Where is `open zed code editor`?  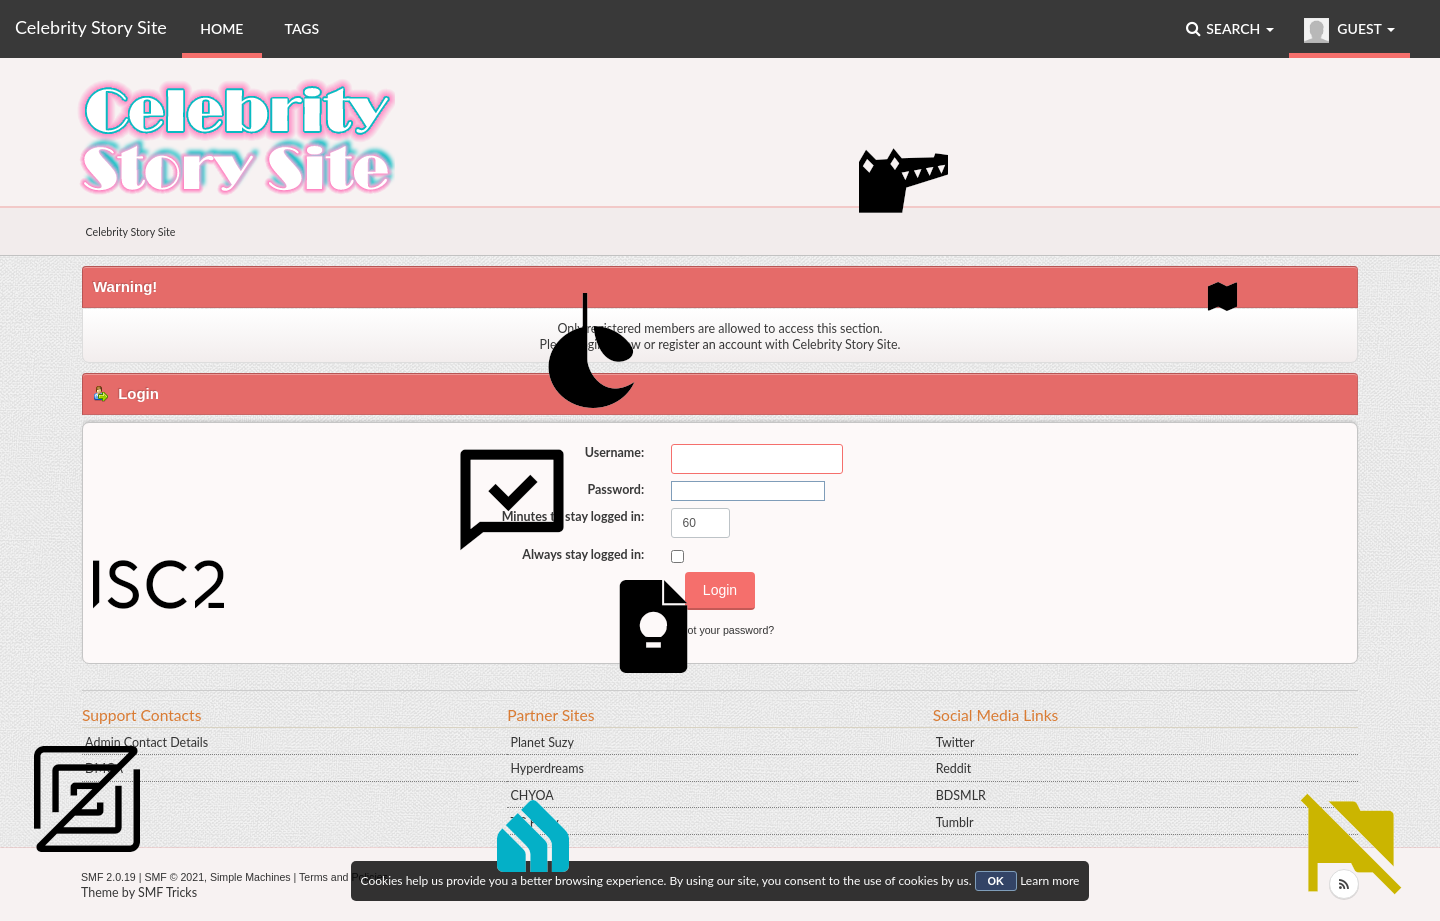 open zed code editor is located at coordinates (87, 799).